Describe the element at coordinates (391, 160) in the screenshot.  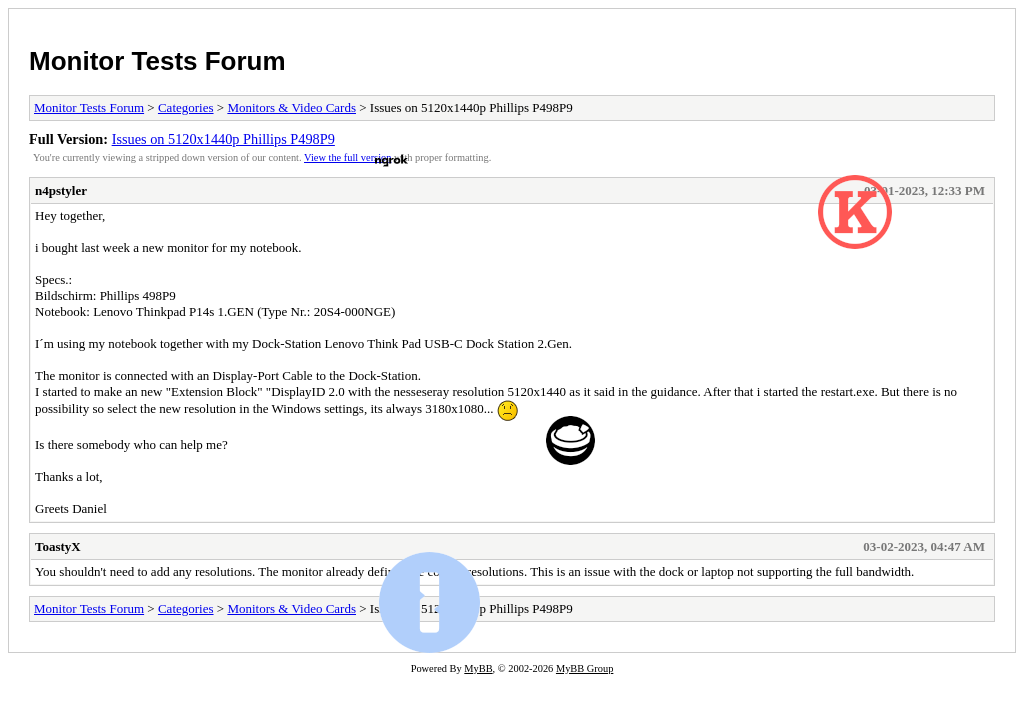
I see `ngrok service integration or connection` at that location.